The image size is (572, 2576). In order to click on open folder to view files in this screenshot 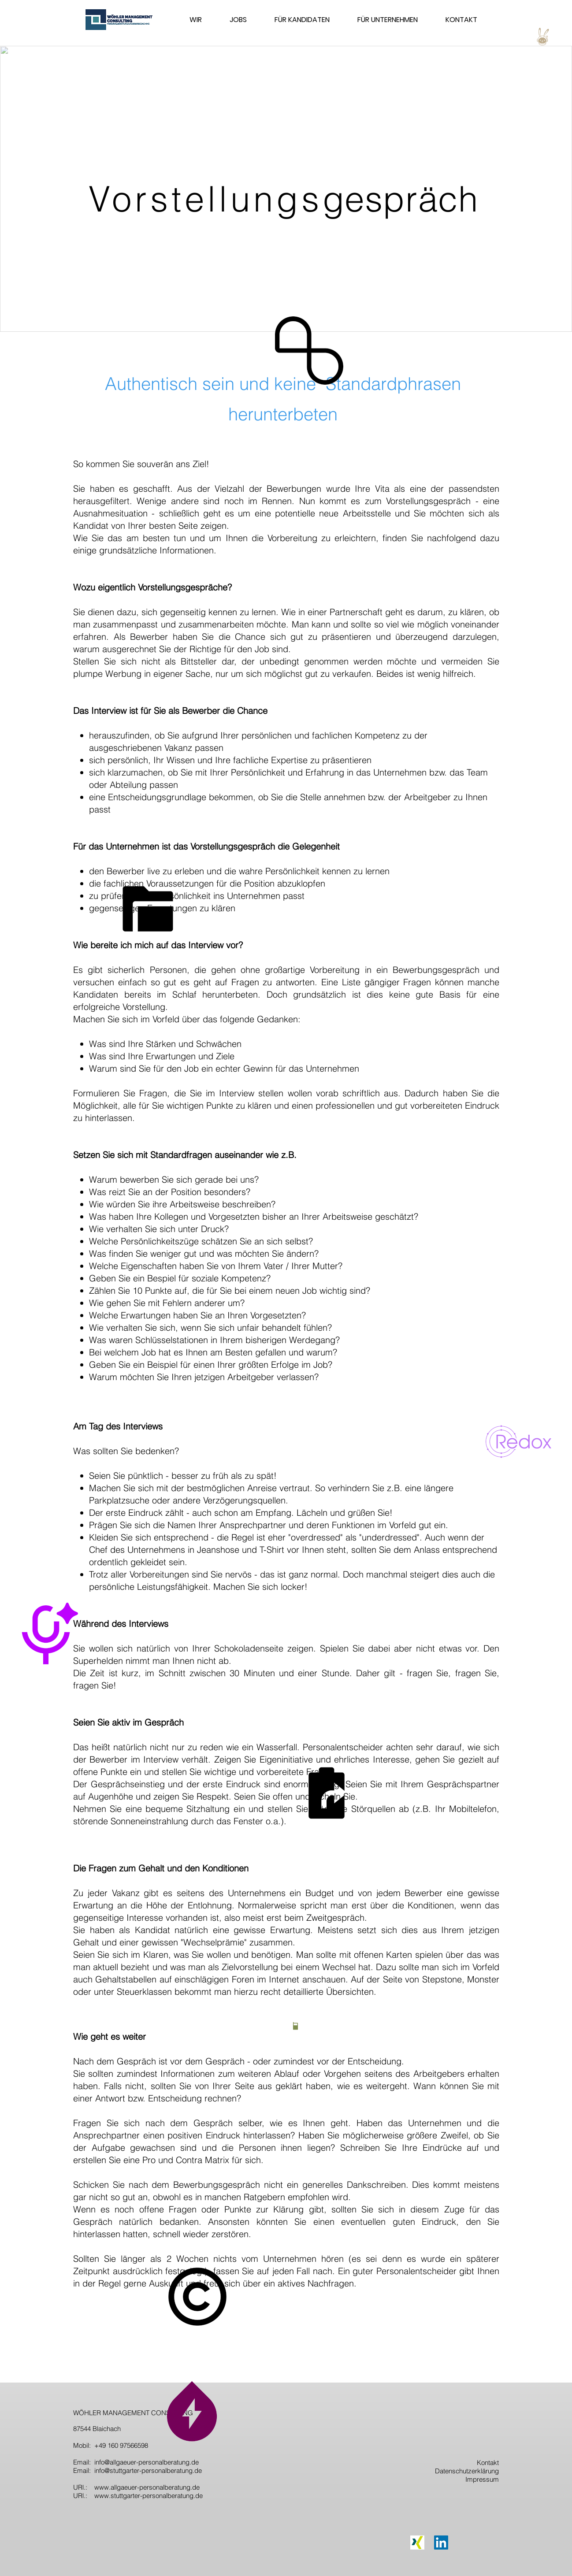, I will do `click(148, 909)`.